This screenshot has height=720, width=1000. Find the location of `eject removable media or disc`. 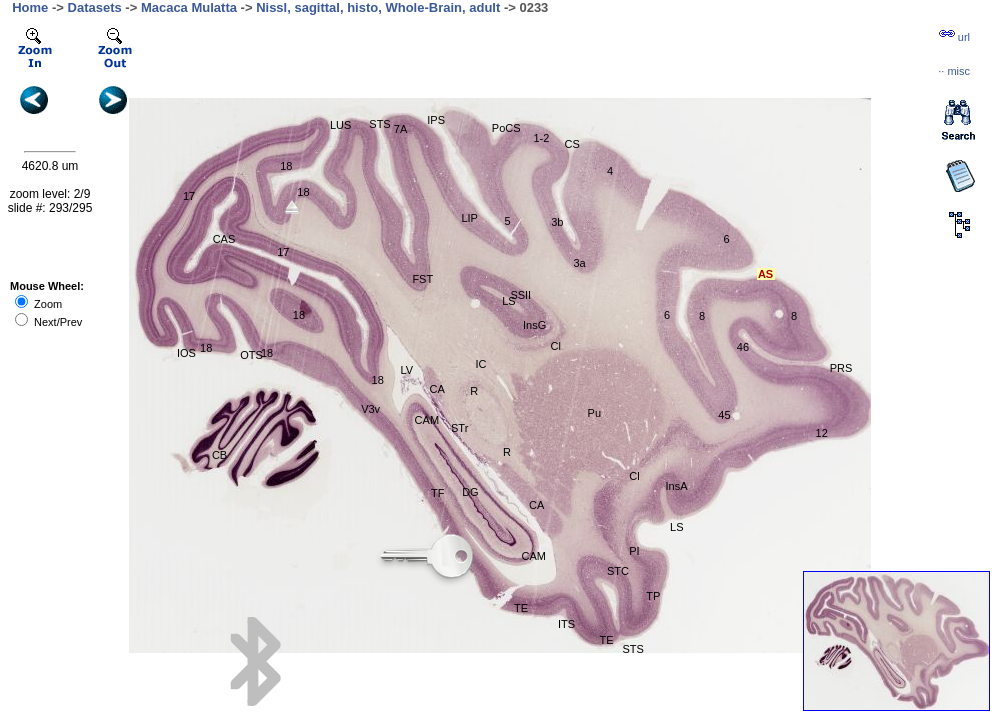

eject removable media or disc is located at coordinates (292, 207).